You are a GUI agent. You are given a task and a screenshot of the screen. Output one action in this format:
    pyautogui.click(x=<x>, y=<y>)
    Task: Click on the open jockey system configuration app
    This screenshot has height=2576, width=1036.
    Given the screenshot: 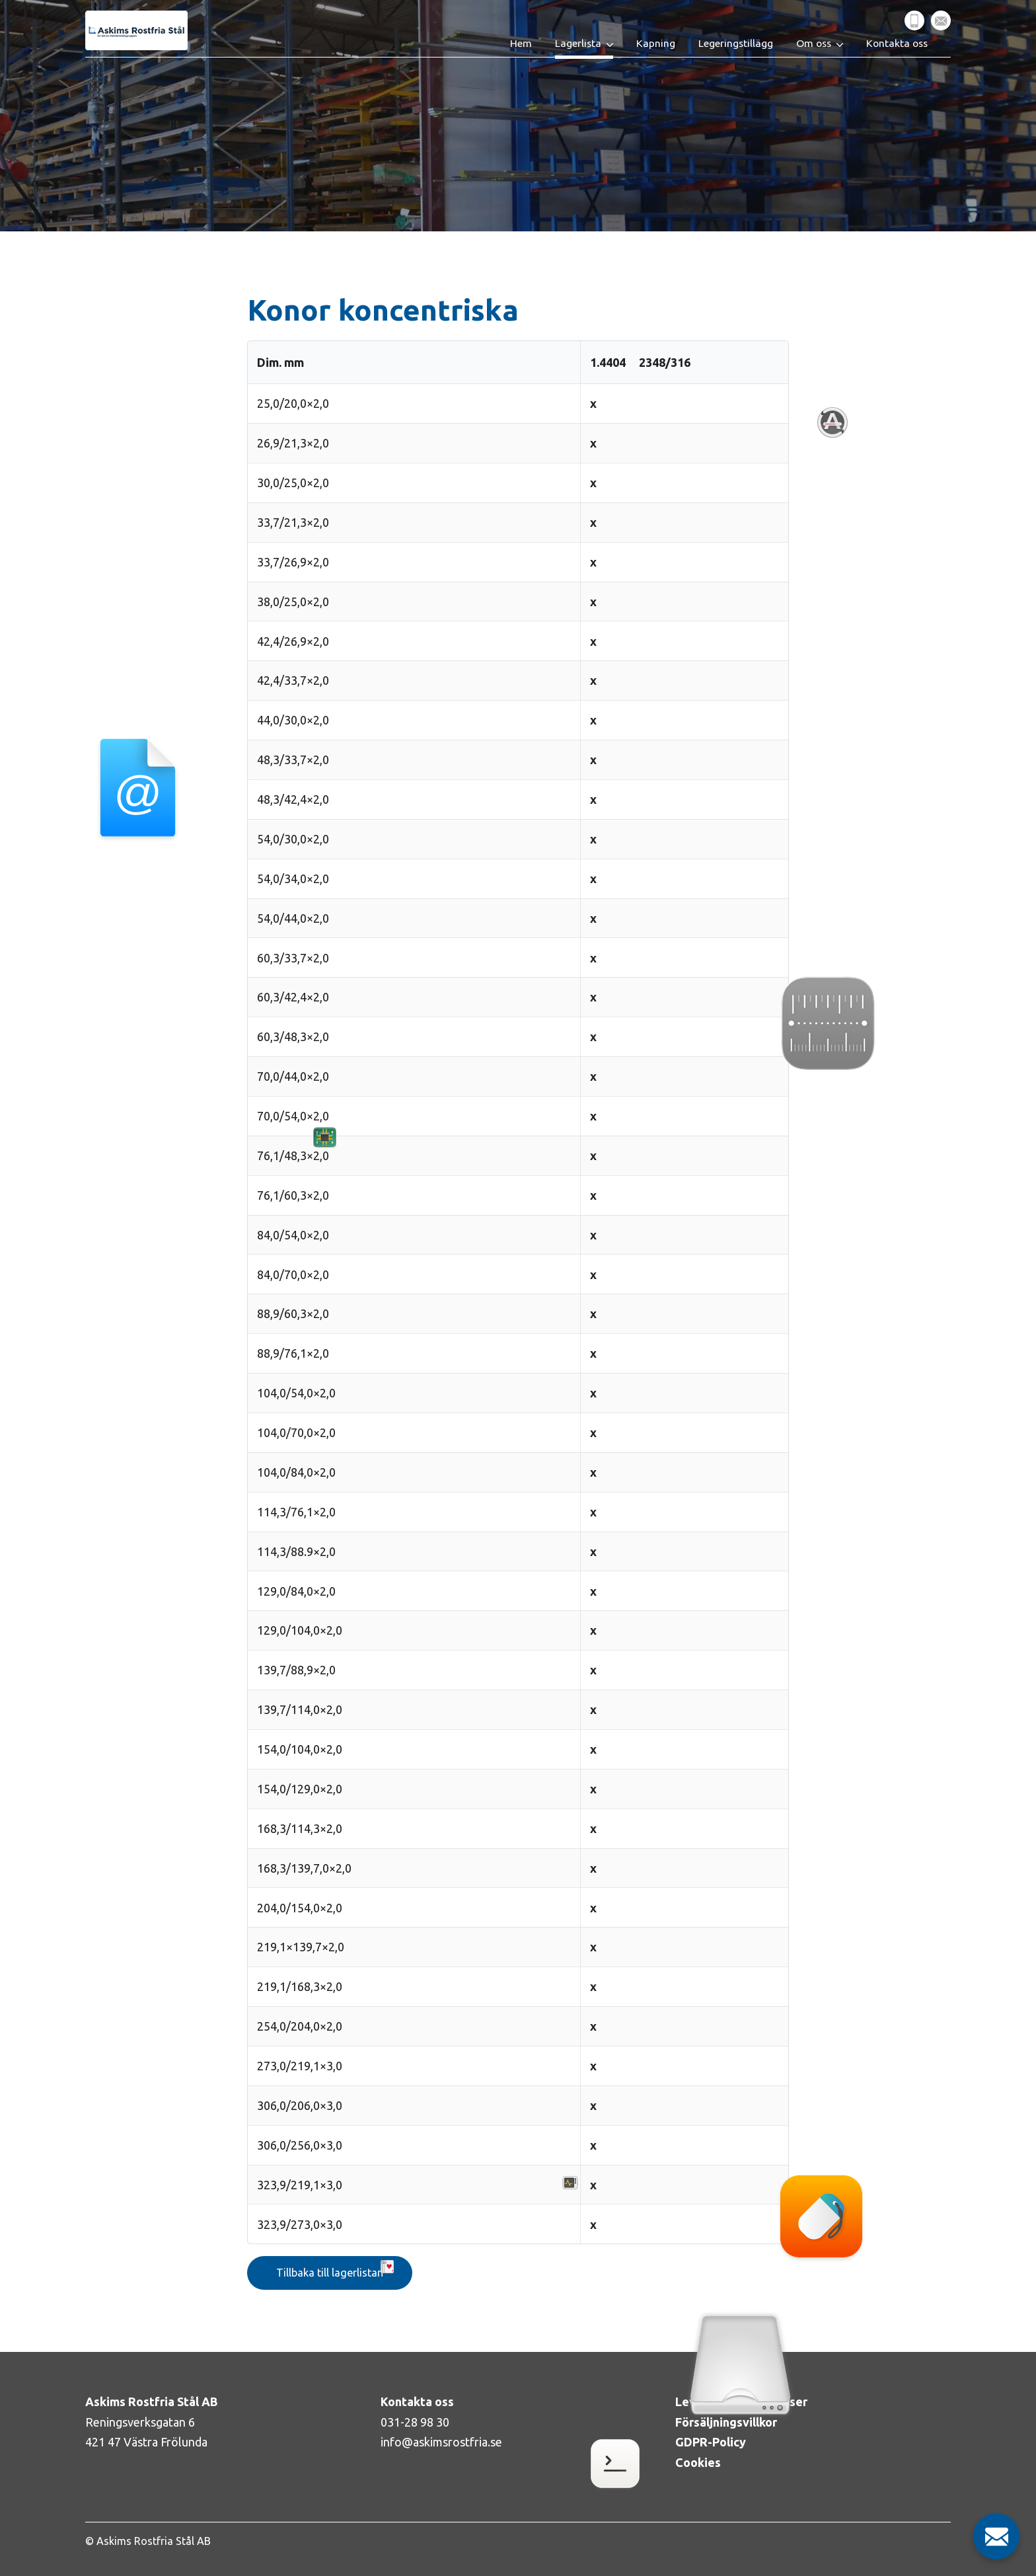 What is the action you would take?
    pyautogui.click(x=324, y=1137)
    